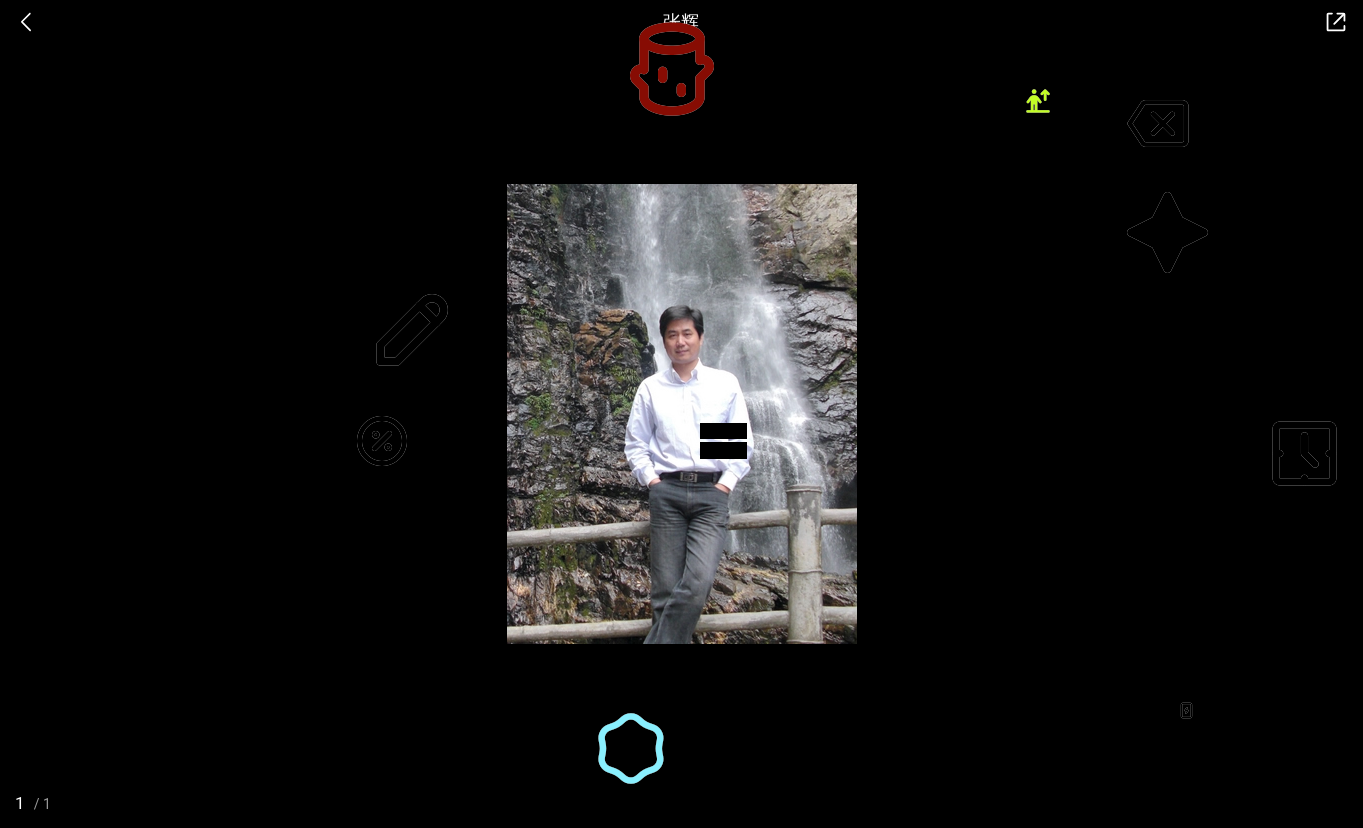  Describe the element at coordinates (1186, 710) in the screenshot. I see `indicates device is currently charging` at that location.